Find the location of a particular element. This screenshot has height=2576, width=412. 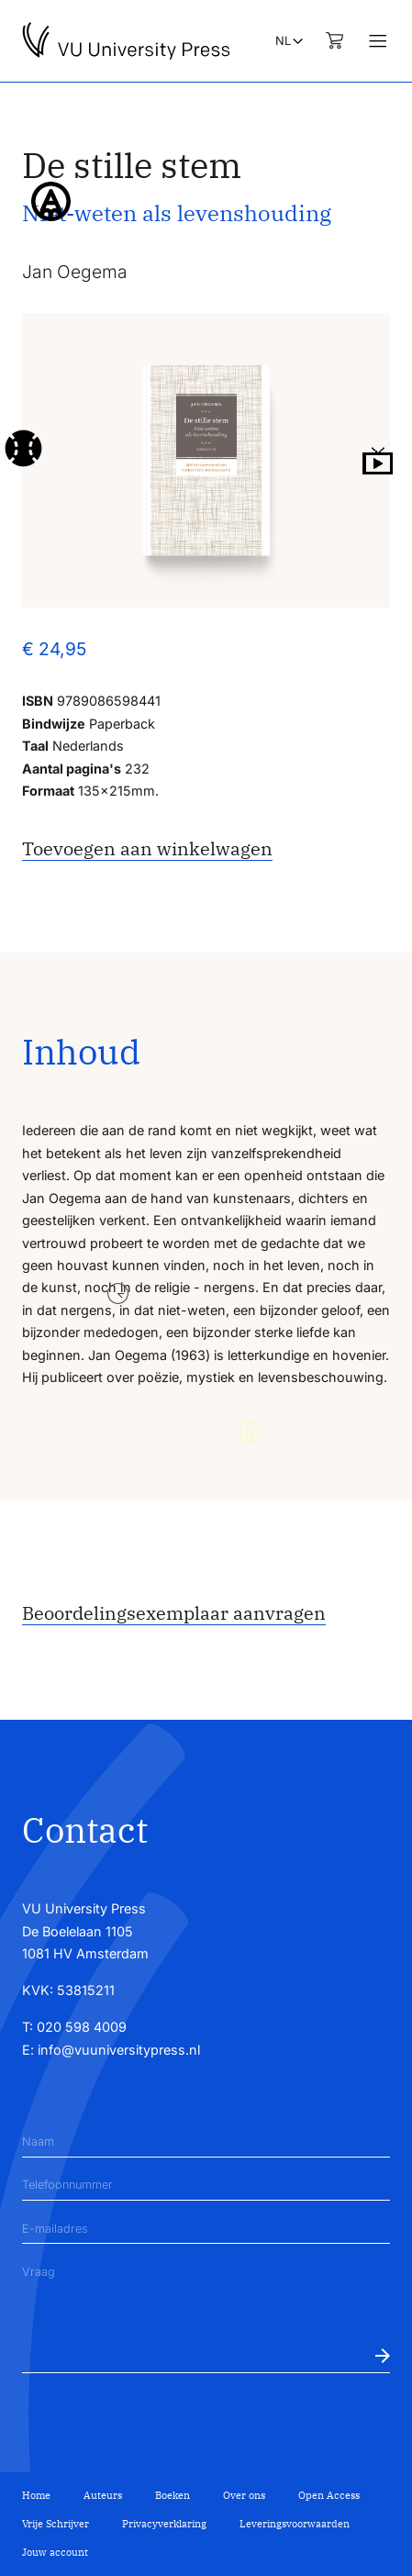

edit or modify content is located at coordinates (50, 201).